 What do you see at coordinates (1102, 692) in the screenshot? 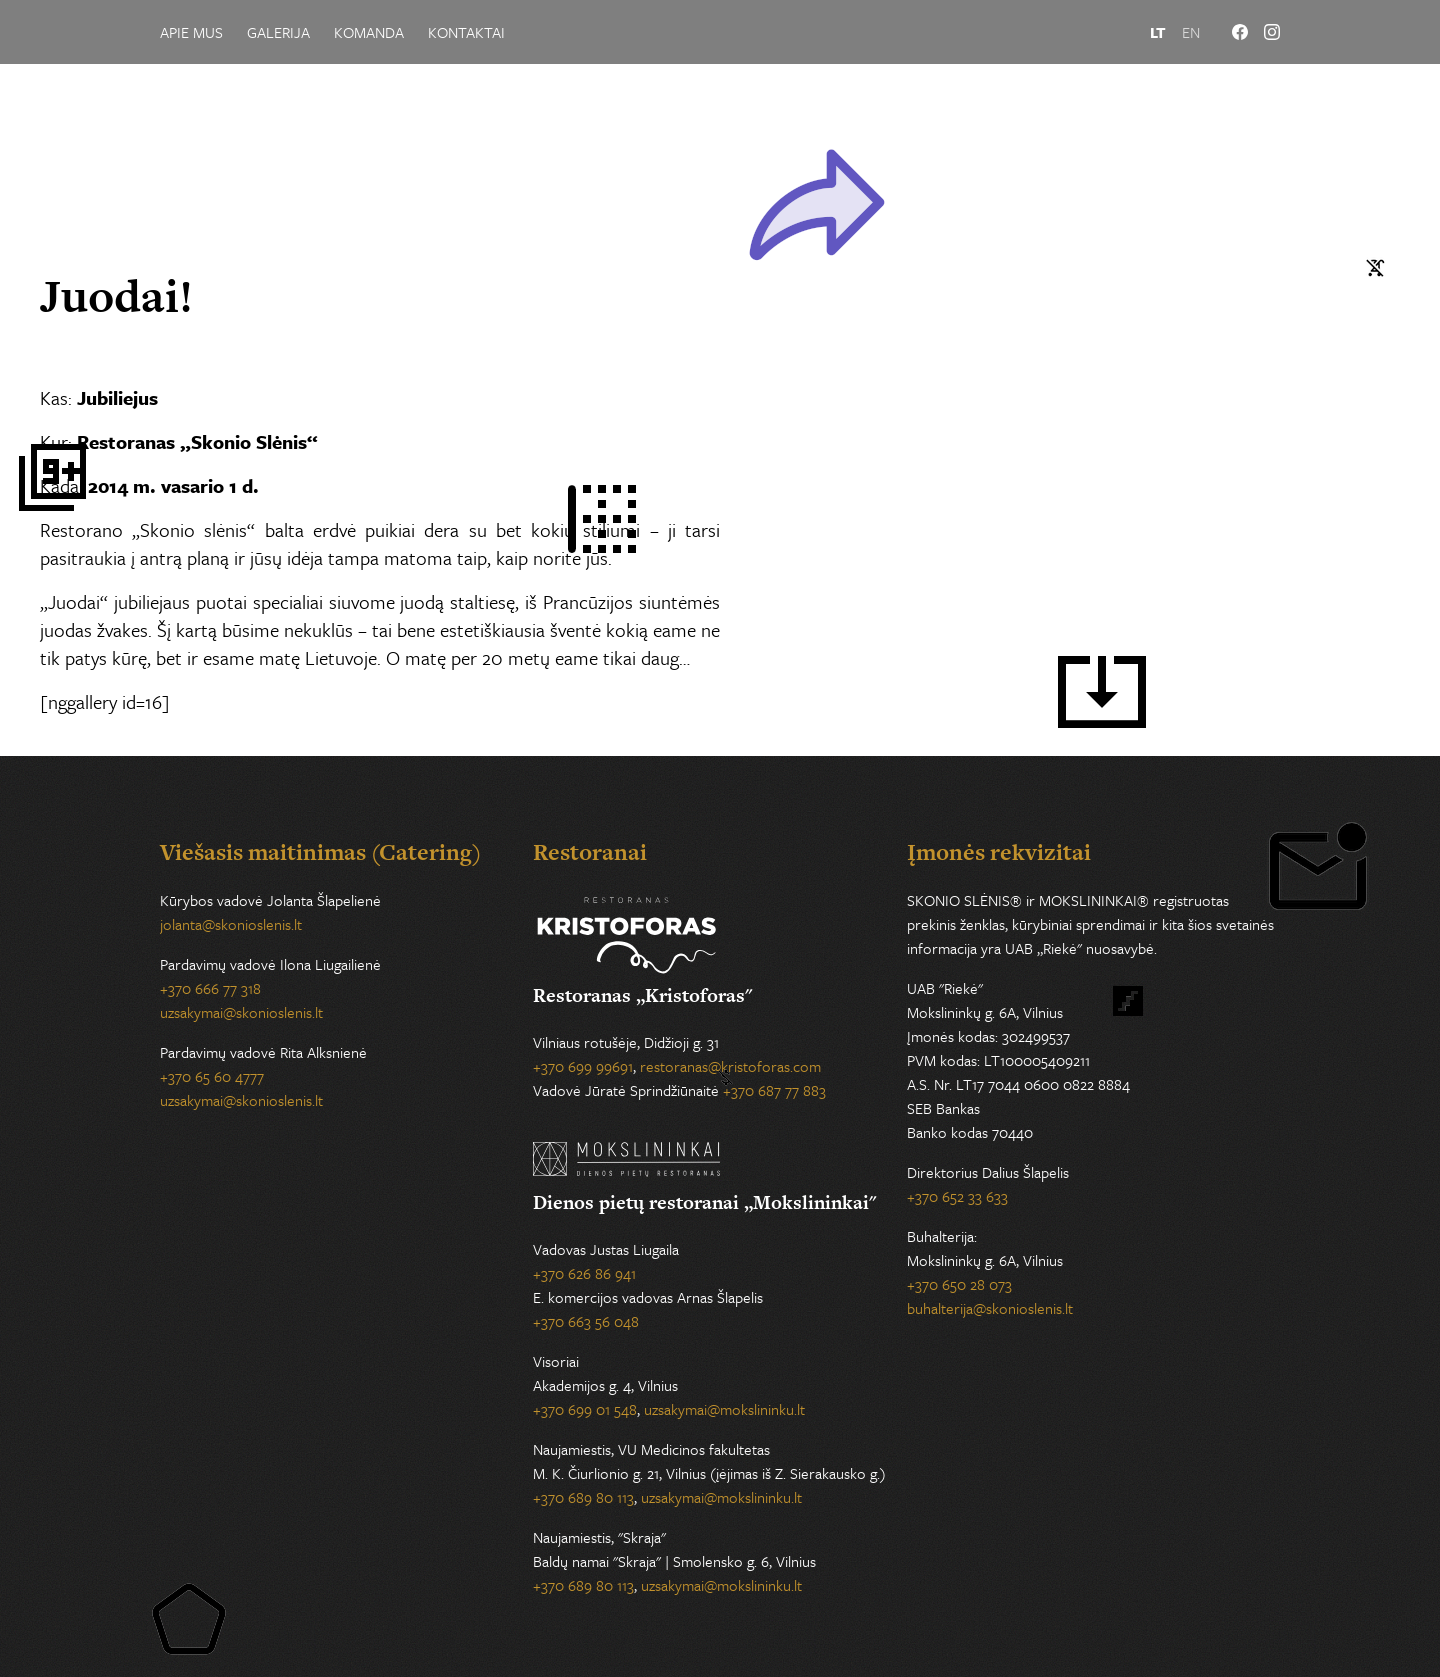
I see `download or install a system update` at bounding box center [1102, 692].